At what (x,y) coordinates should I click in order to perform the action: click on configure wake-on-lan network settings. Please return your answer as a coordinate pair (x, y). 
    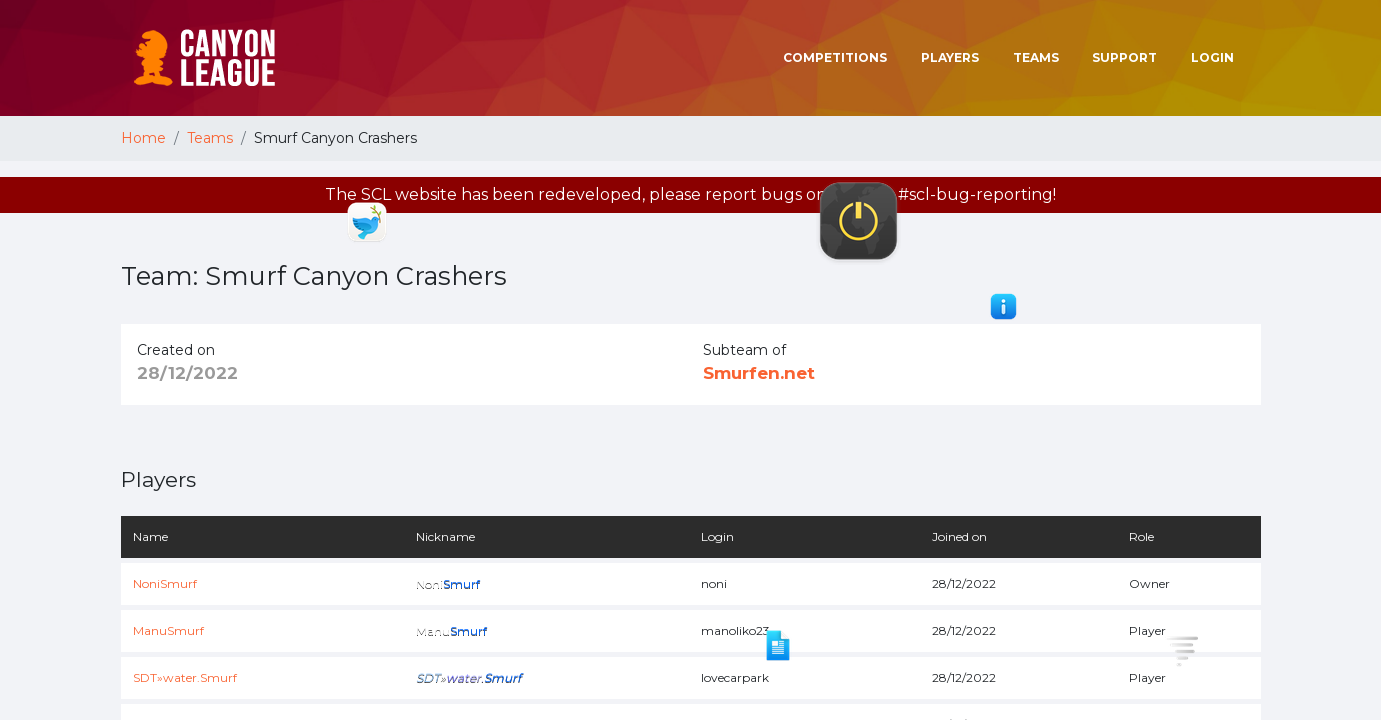
    Looking at the image, I should click on (858, 222).